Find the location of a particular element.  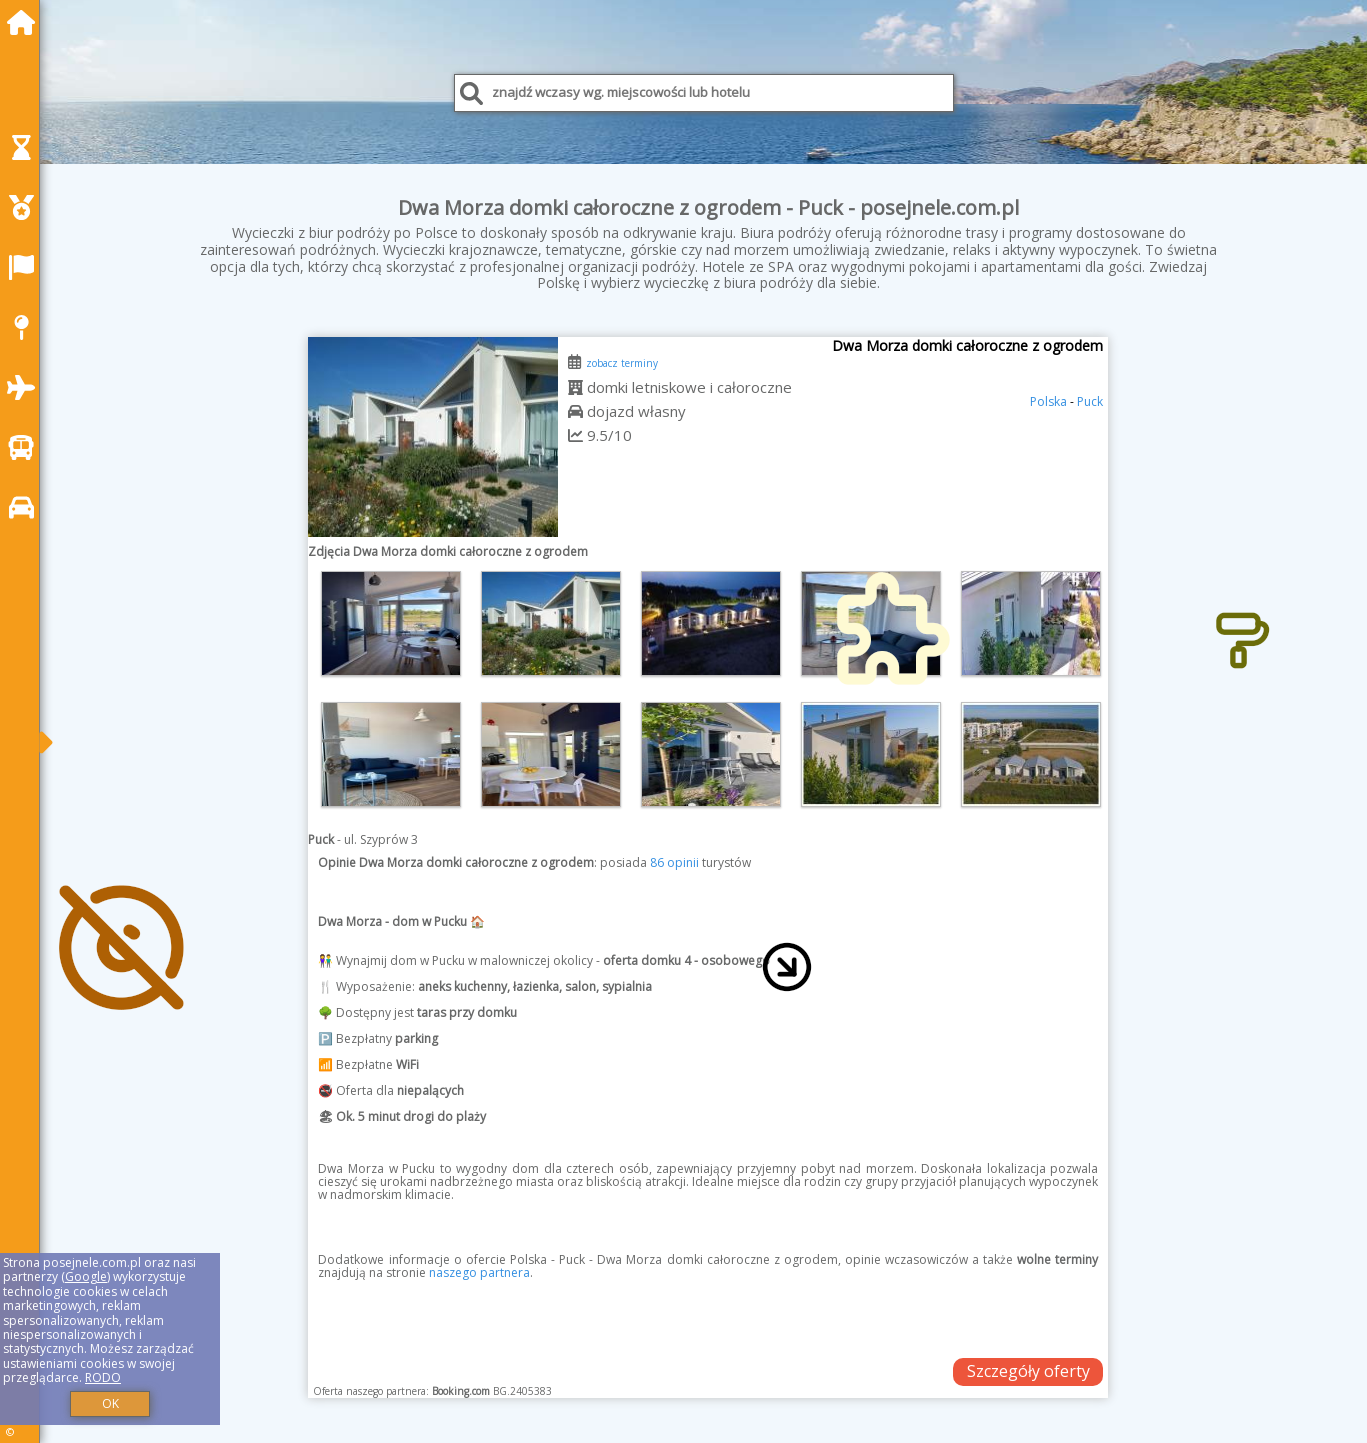

navigate to the next section below is located at coordinates (787, 967).